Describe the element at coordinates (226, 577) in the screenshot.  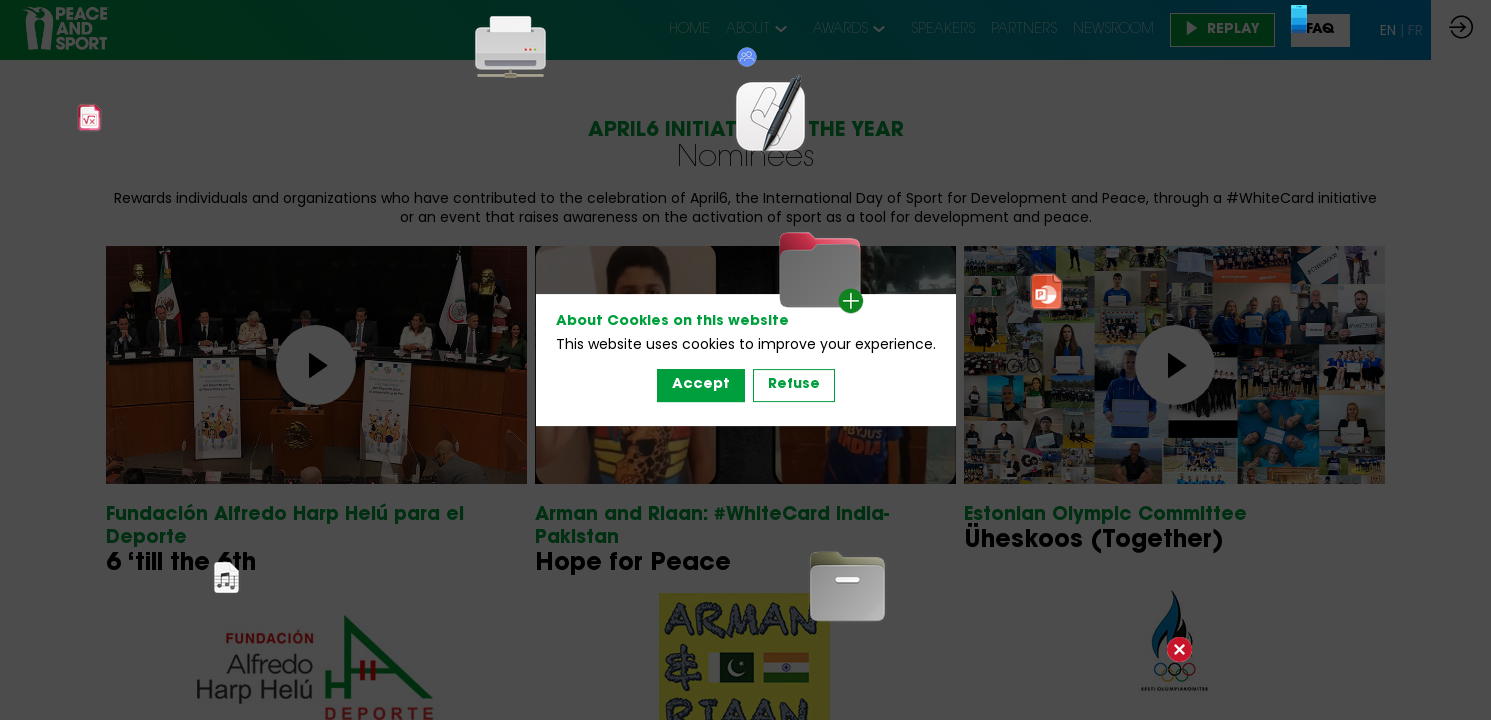
I see `an eMelody ringtone or melody file` at that location.